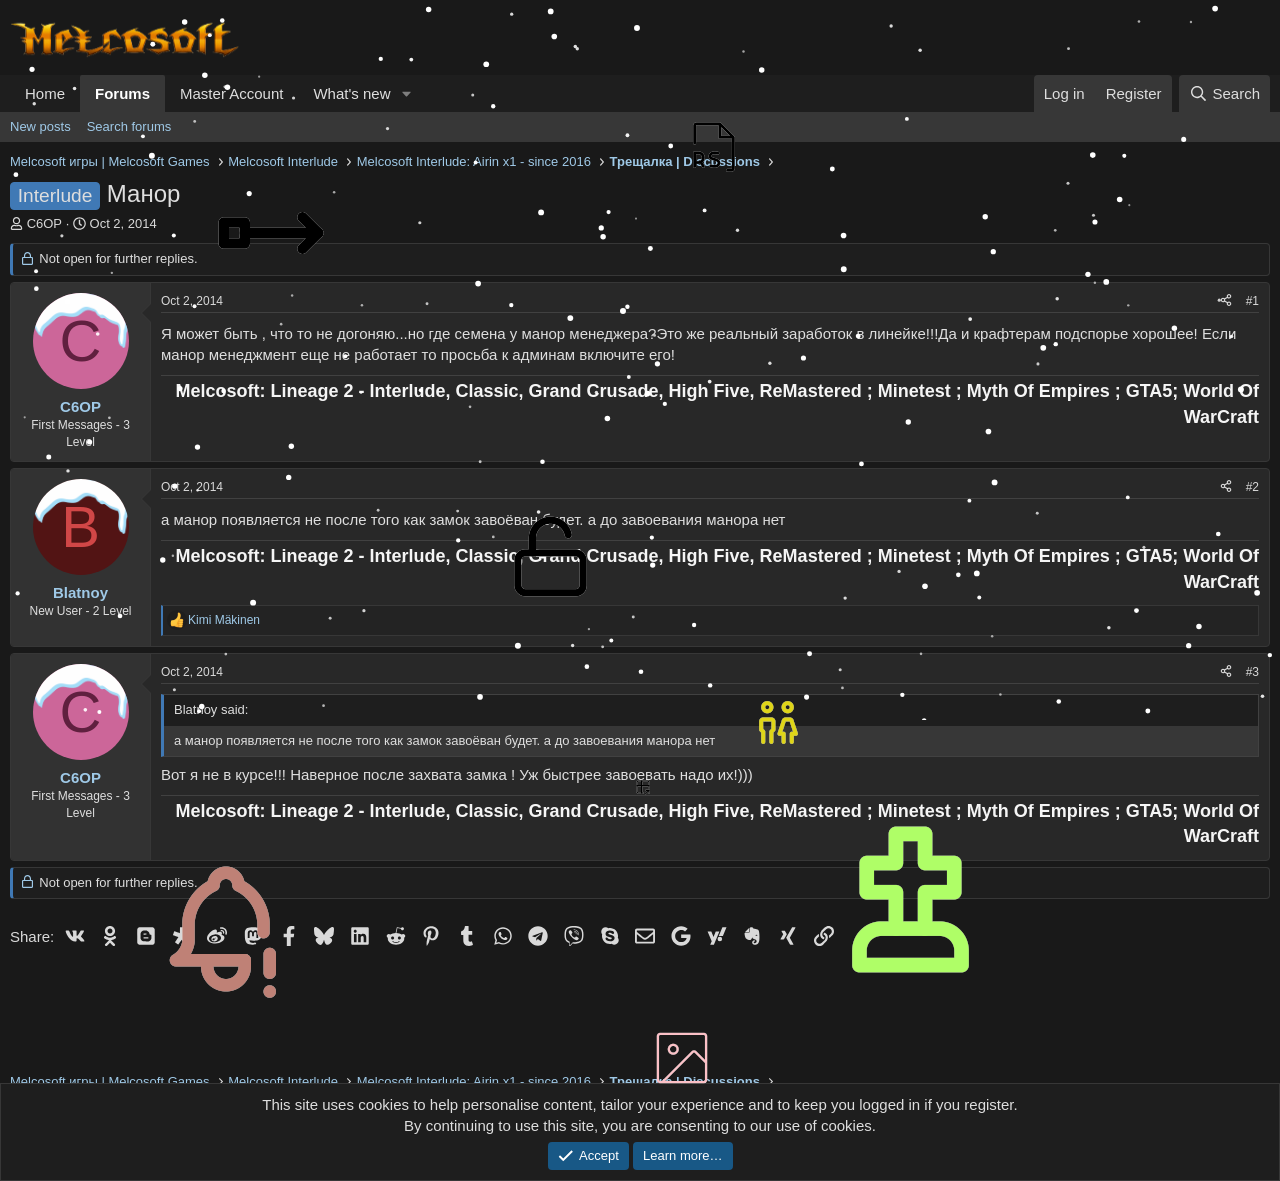 The height and width of the screenshot is (1181, 1280). I want to click on move item to the right, so click(271, 233).